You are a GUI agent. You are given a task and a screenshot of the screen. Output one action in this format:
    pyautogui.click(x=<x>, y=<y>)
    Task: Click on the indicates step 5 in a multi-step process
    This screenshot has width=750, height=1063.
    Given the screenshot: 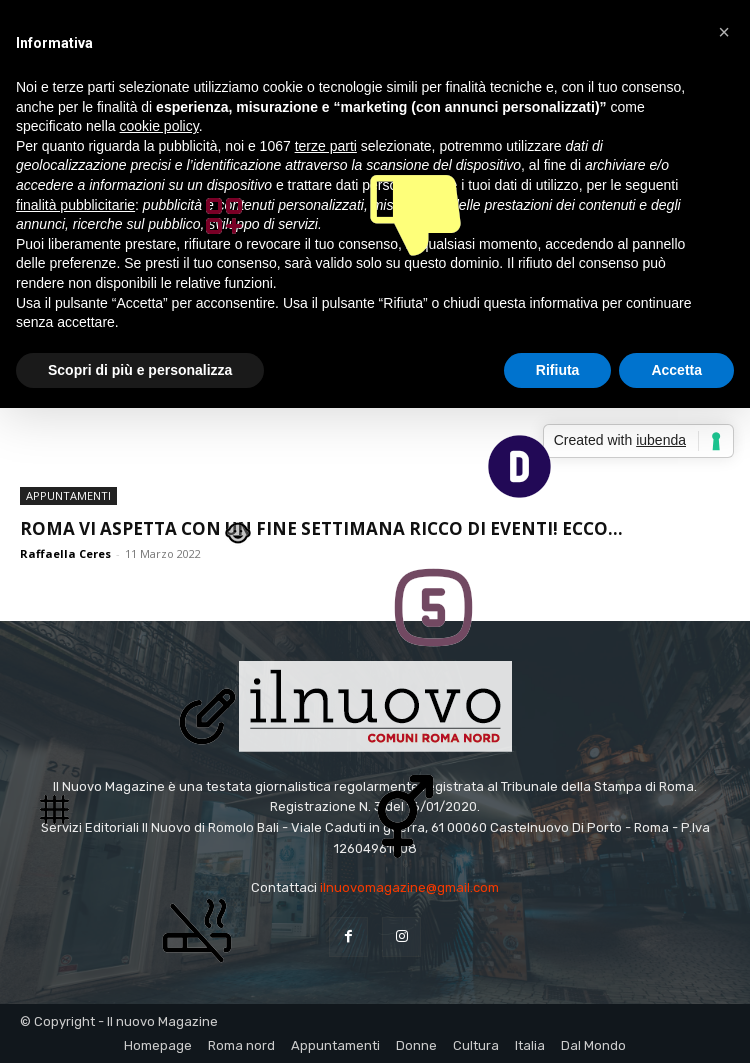 What is the action you would take?
    pyautogui.click(x=433, y=607)
    